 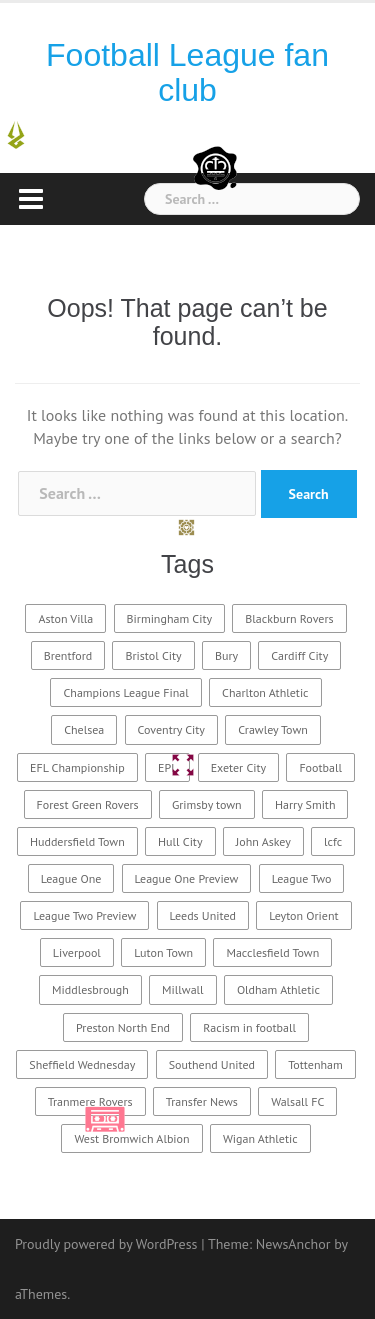 I want to click on indicates an official or verified document, so click(x=215, y=168).